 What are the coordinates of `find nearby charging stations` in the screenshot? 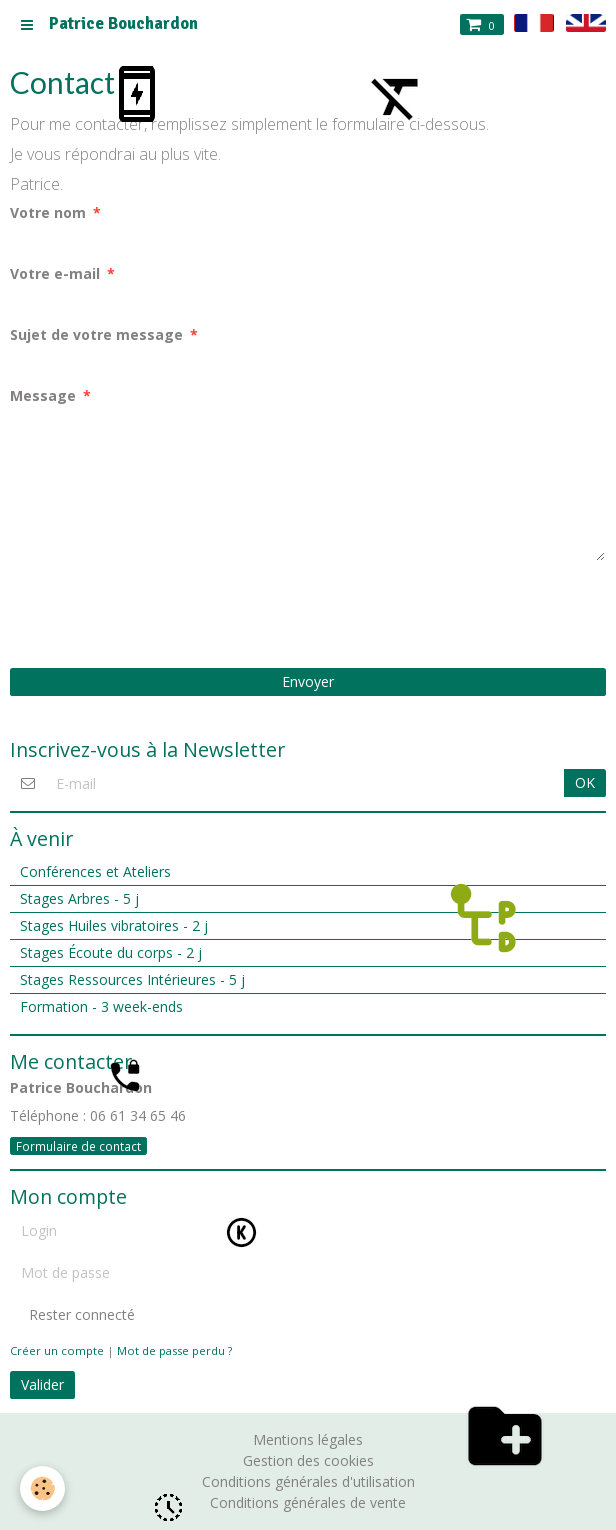 It's located at (137, 94).